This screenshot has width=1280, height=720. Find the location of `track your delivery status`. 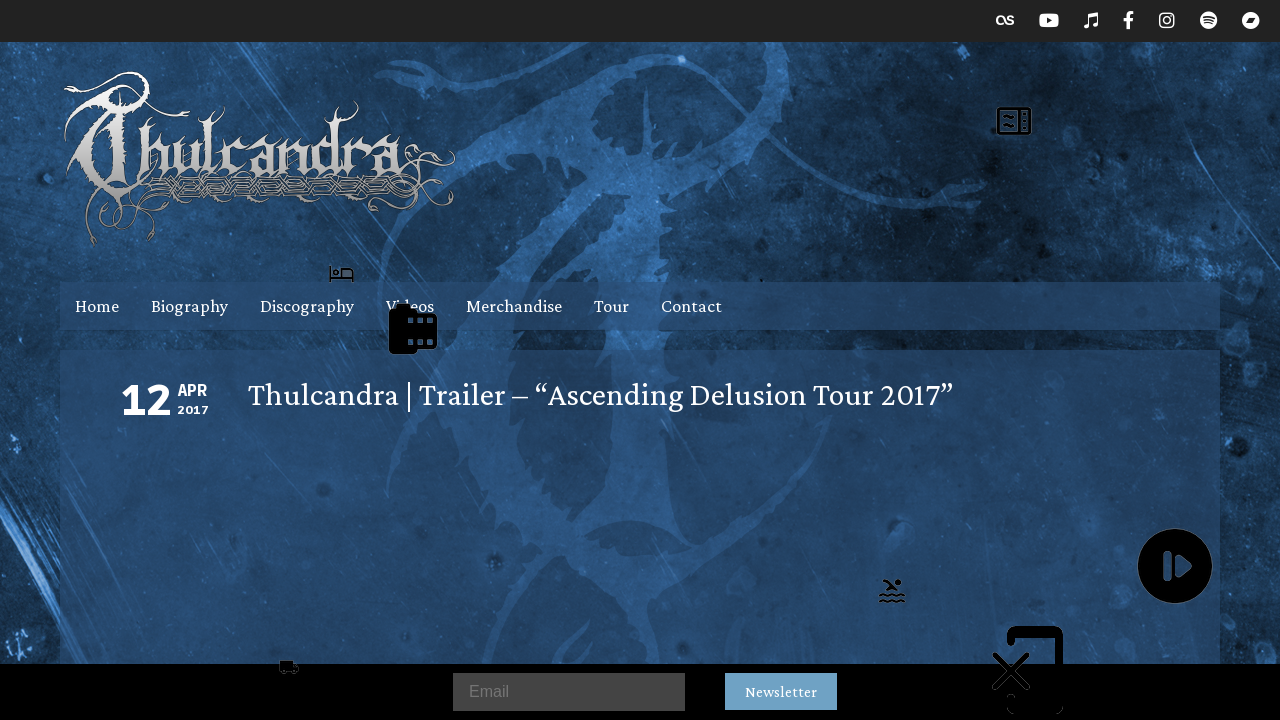

track your delivery status is located at coordinates (289, 667).